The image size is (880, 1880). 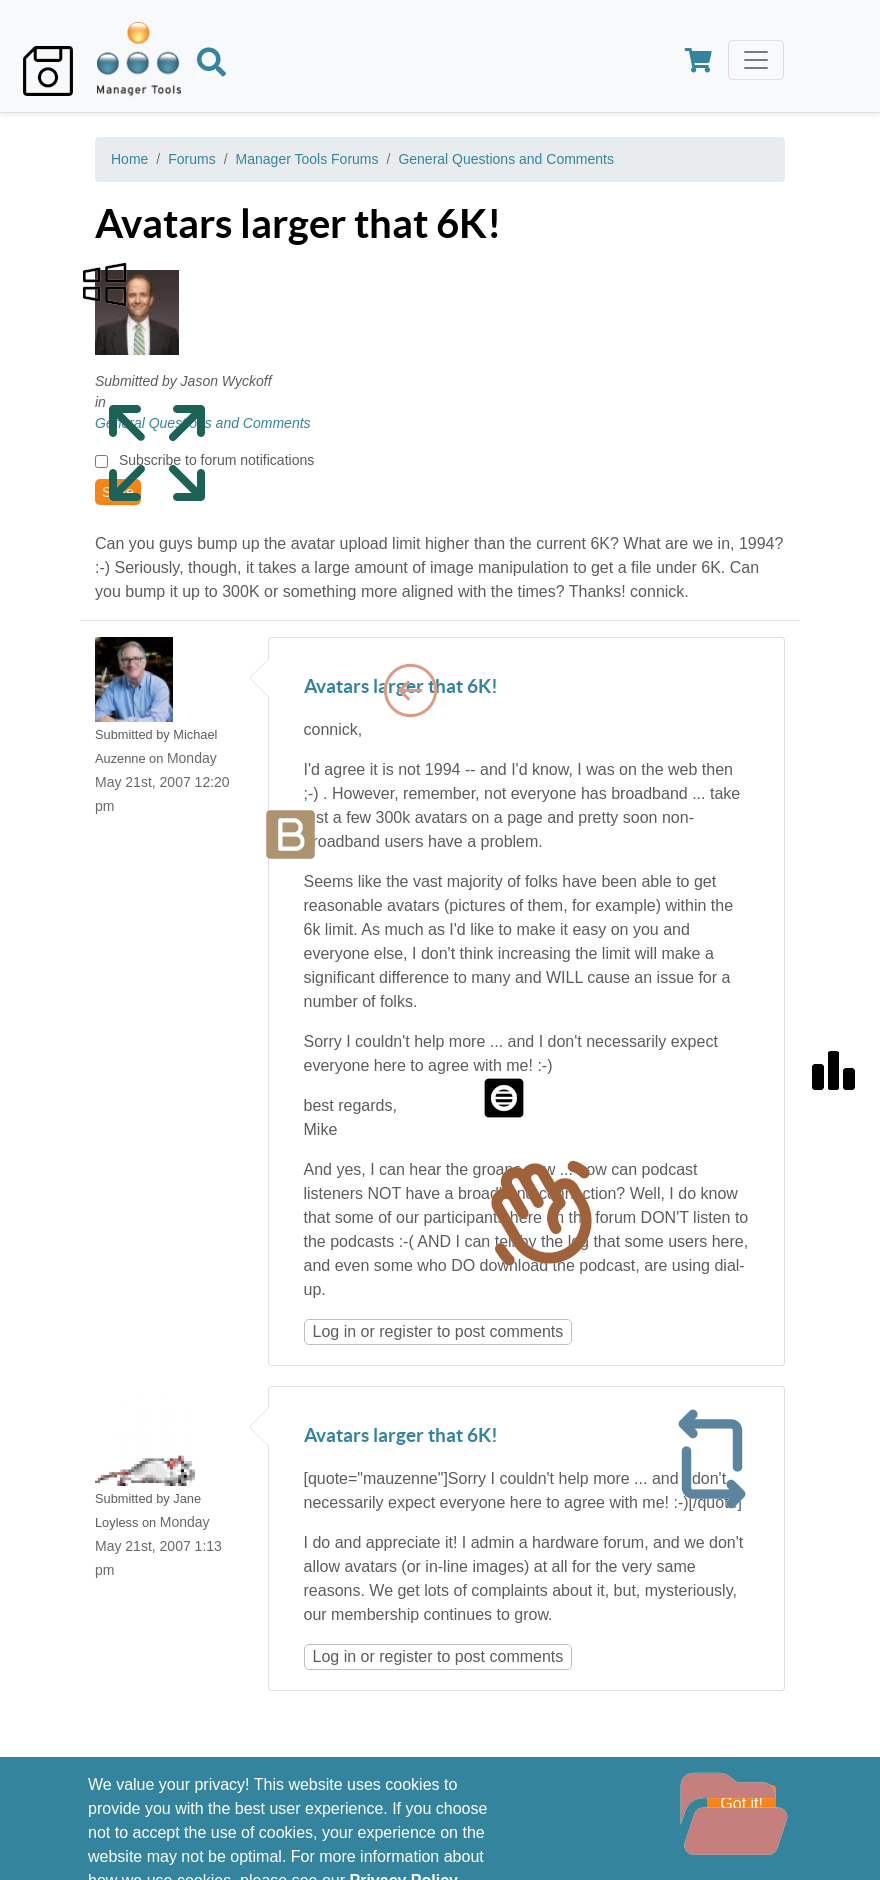 I want to click on apply bold formatting to selected text, so click(x=290, y=834).